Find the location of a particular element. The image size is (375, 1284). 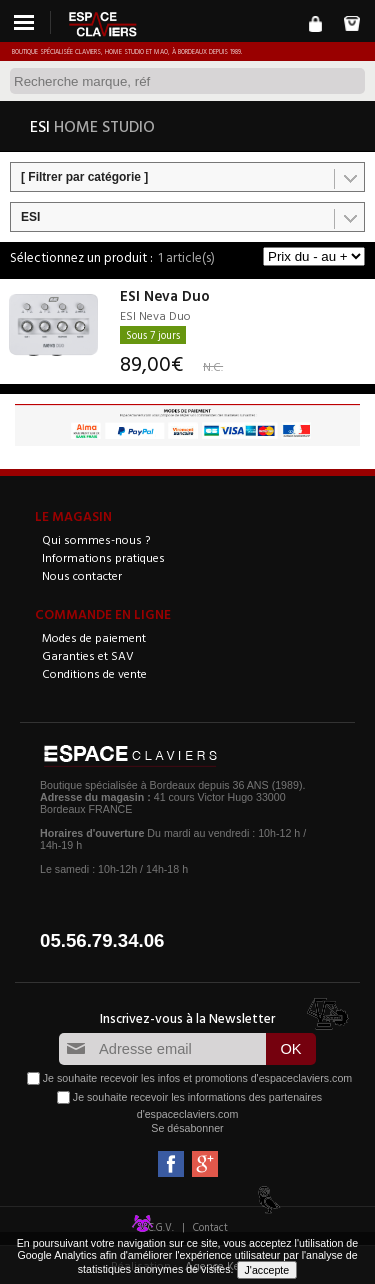

represents a barn owl character or creature in a game is located at coordinates (269, 1199).